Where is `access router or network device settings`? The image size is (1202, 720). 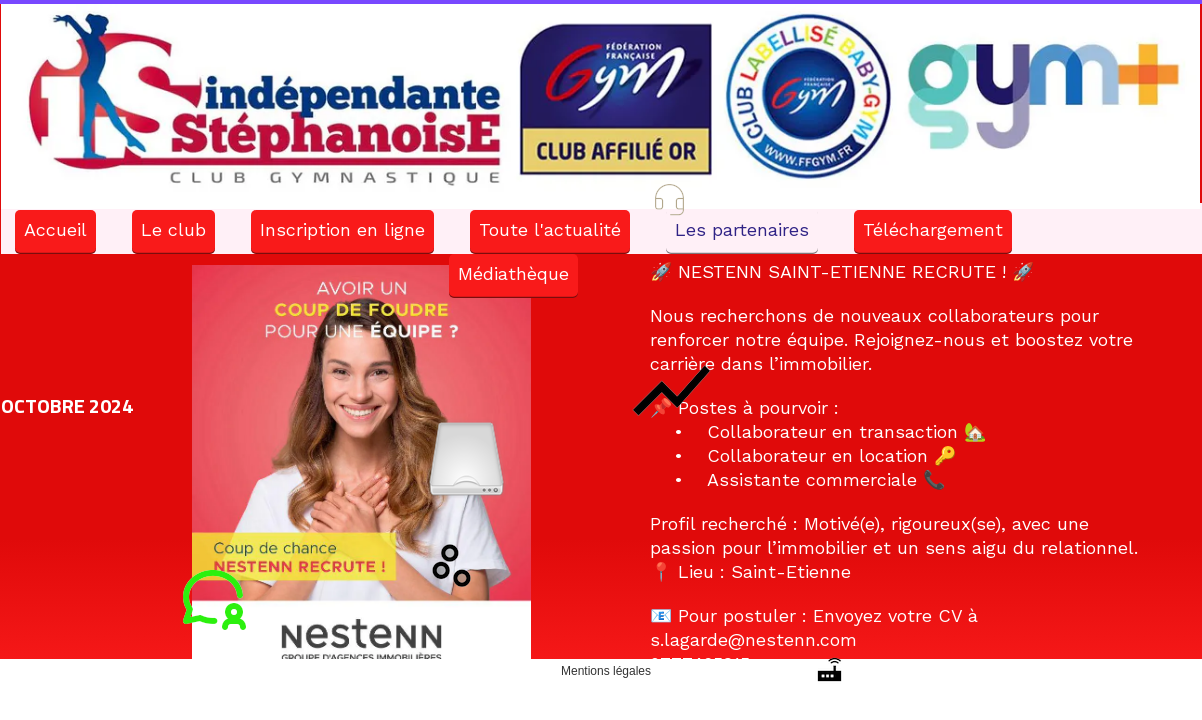
access router or network device settings is located at coordinates (829, 669).